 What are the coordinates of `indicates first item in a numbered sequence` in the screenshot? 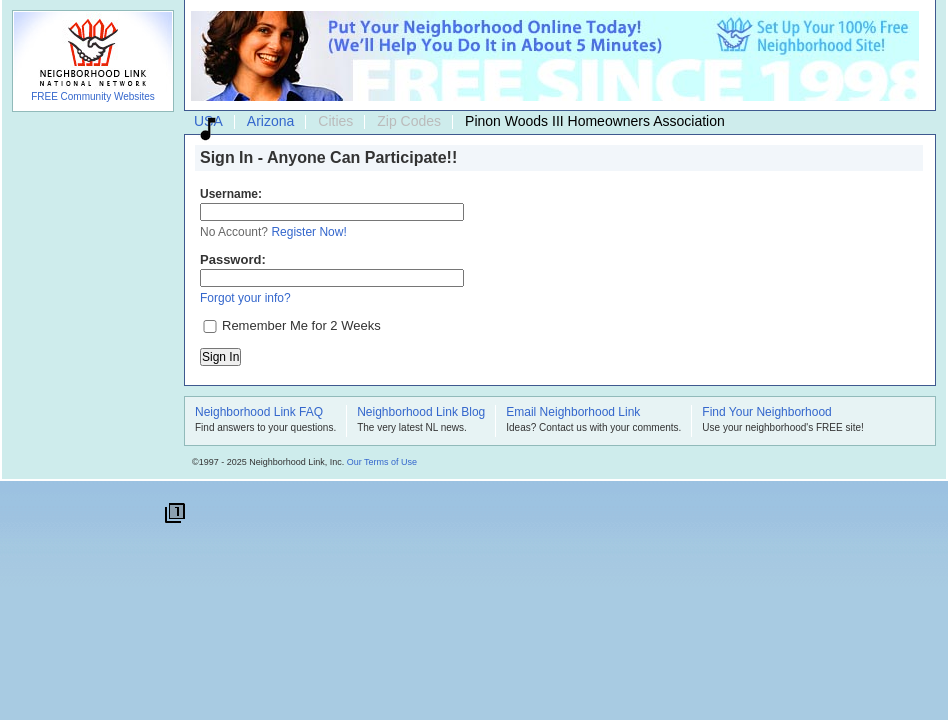 It's located at (175, 513).